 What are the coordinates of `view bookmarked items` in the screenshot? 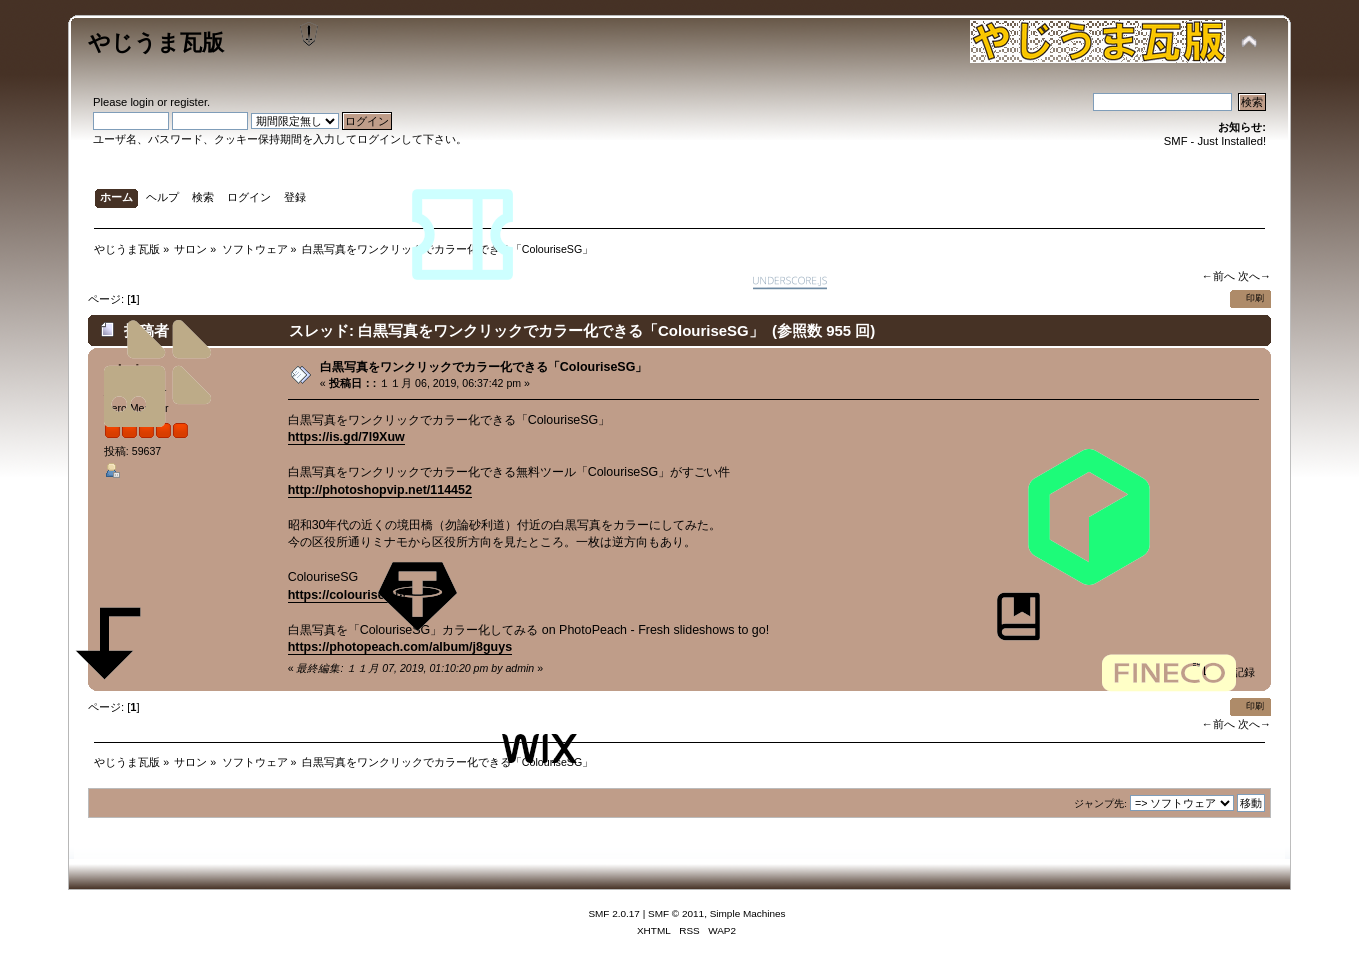 It's located at (1018, 616).